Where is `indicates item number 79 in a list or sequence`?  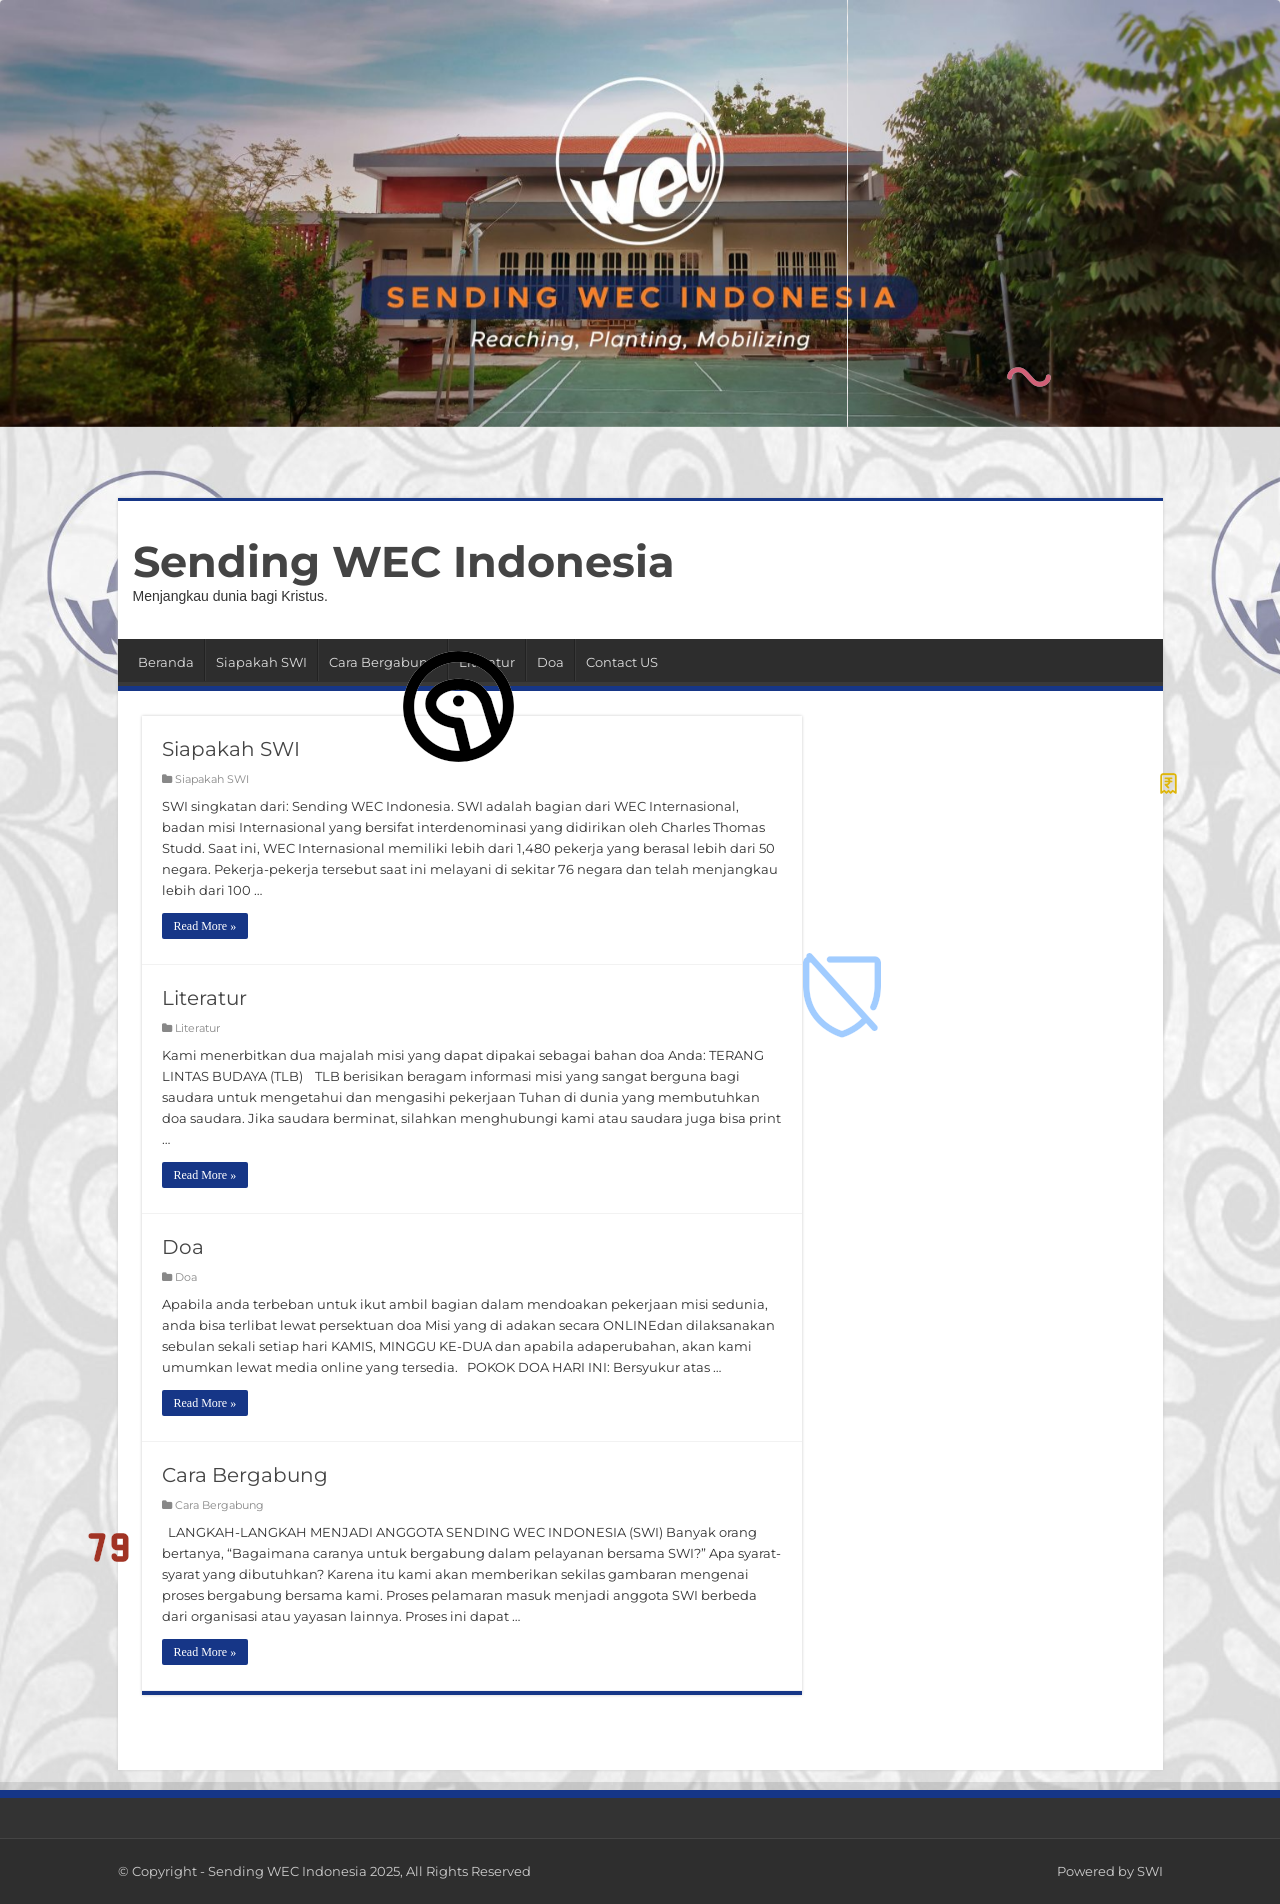
indicates item number 79 in a list or sequence is located at coordinates (108, 1547).